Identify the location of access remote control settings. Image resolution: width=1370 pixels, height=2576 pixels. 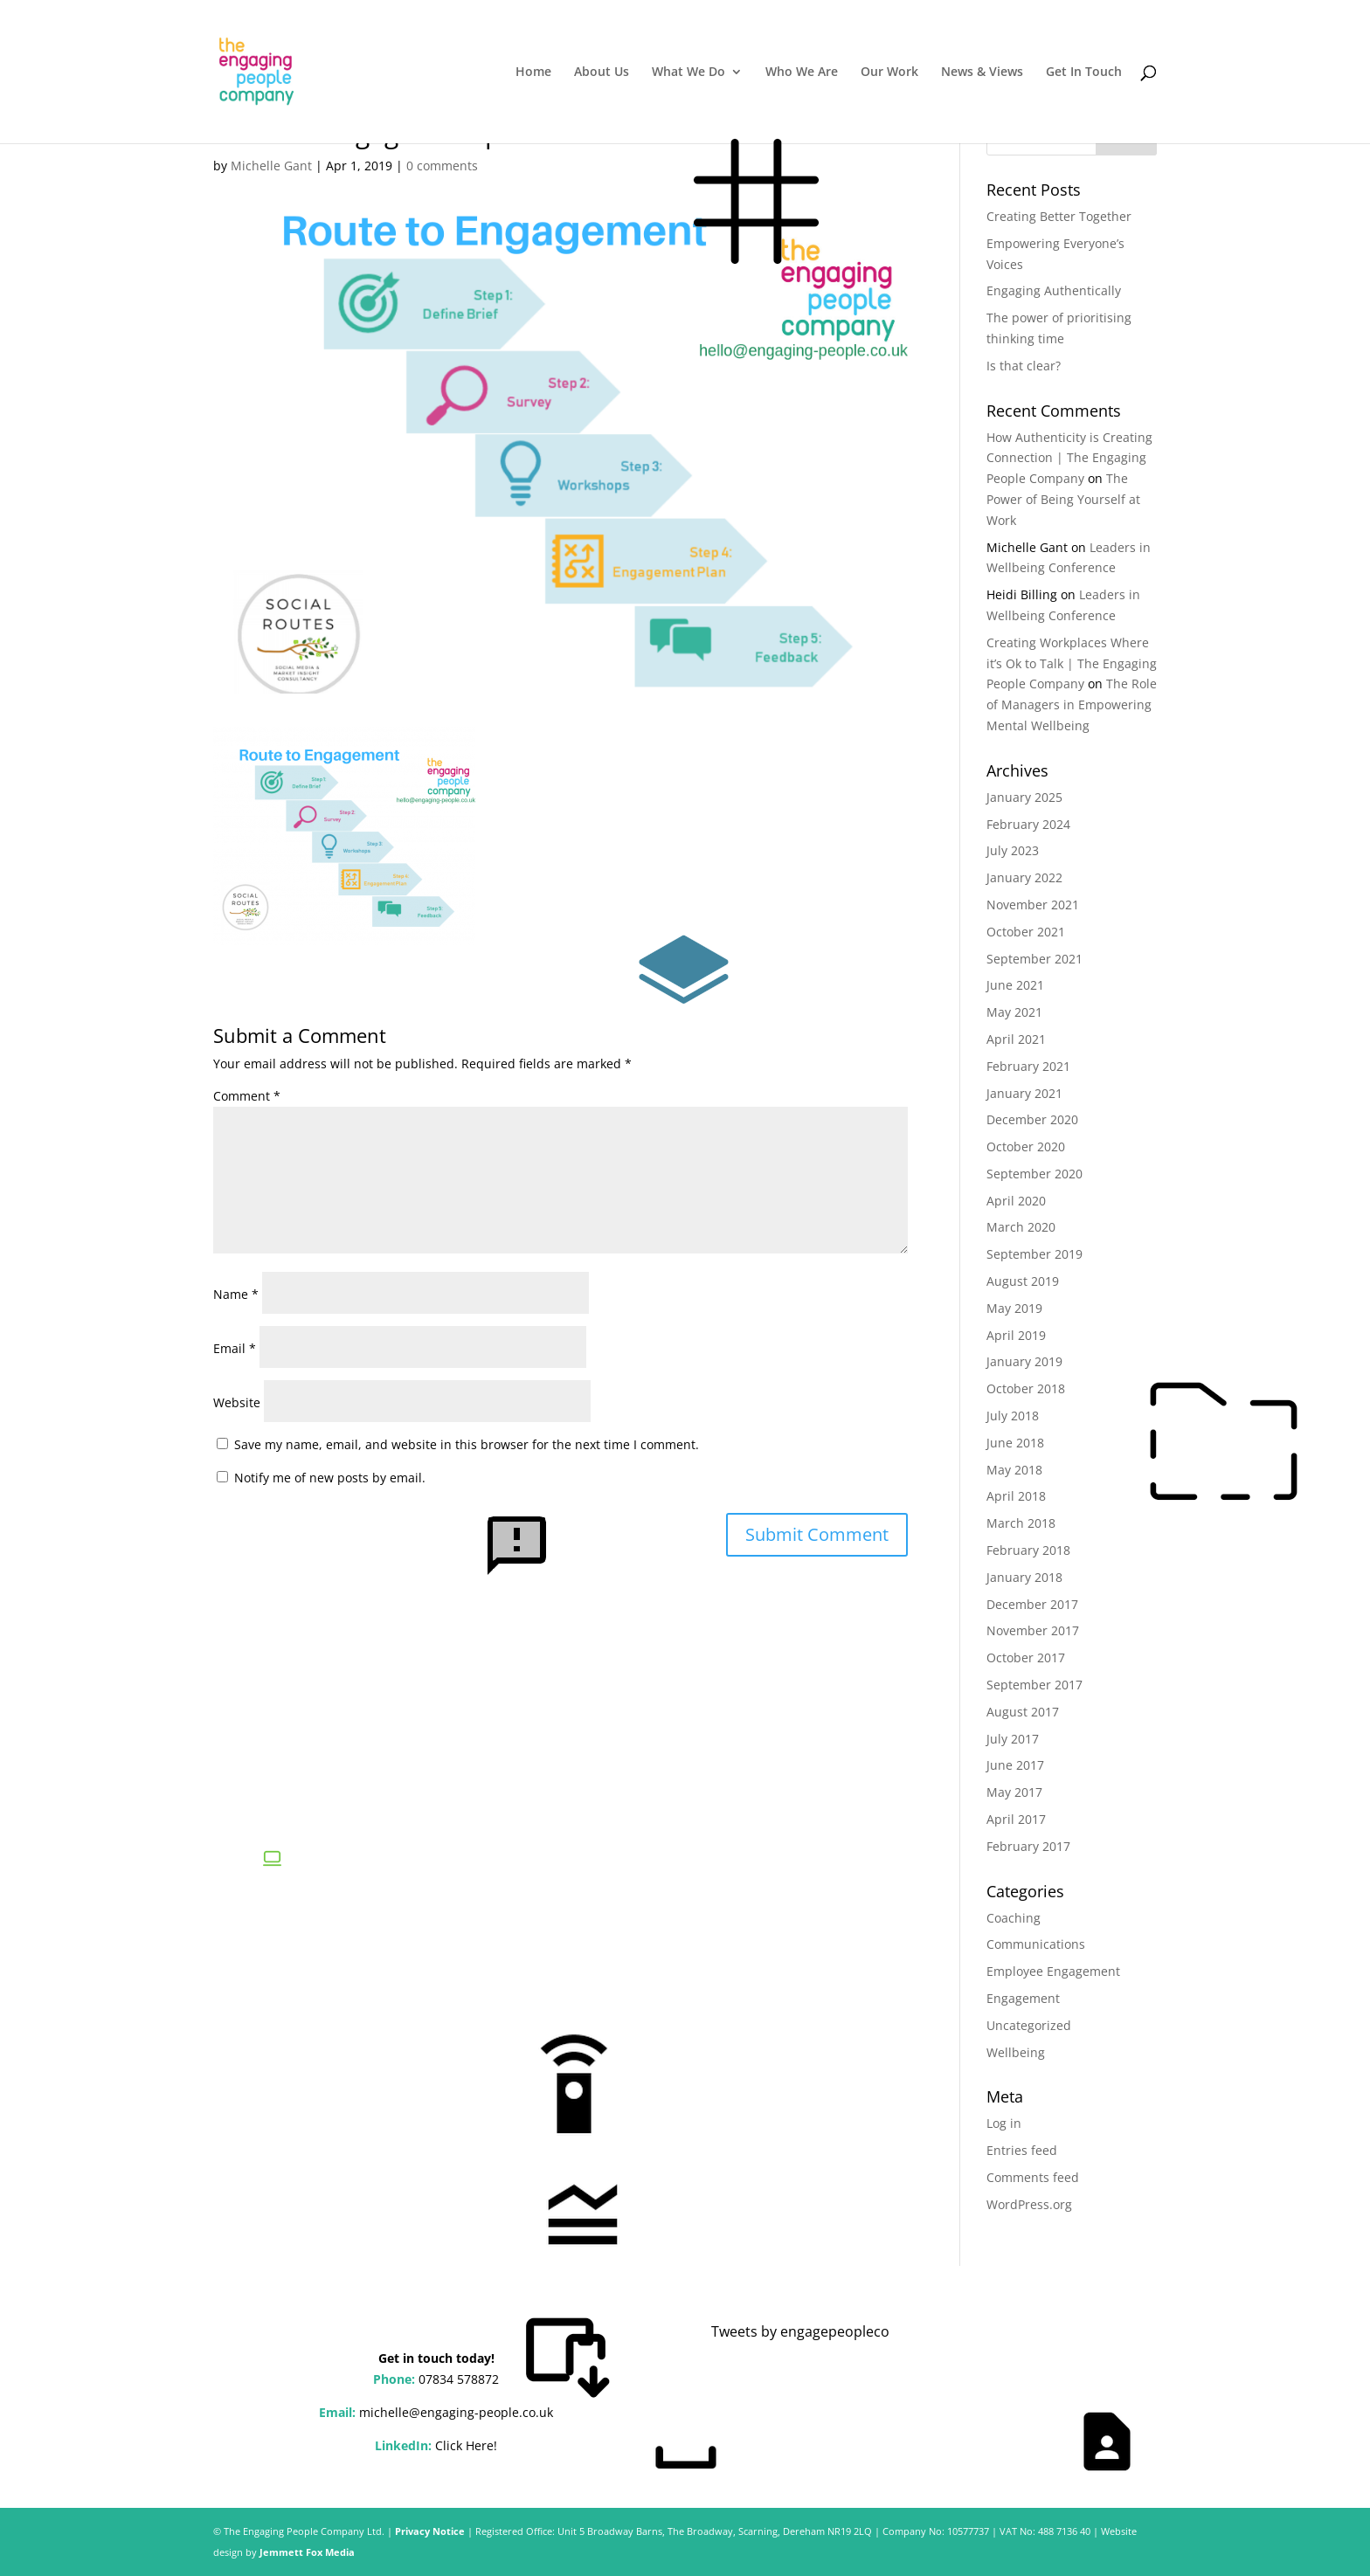
(574, 2086).